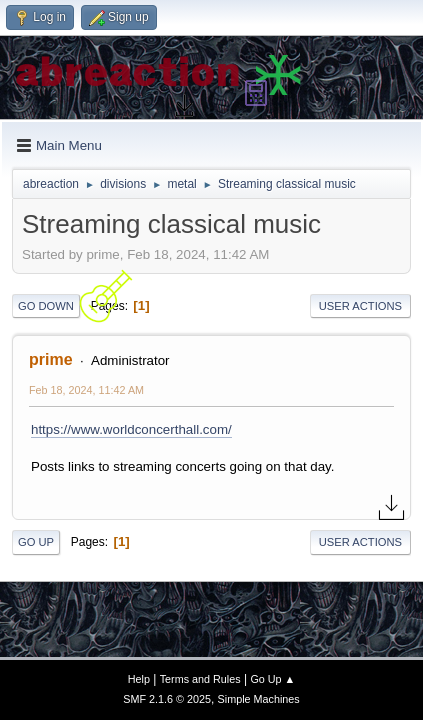 The width and height of the screenshot is (423, 720). What do you see at coordinates (256, 93) in the screenshot?
I see `open the calculator app` at bounding box center [256, 93].